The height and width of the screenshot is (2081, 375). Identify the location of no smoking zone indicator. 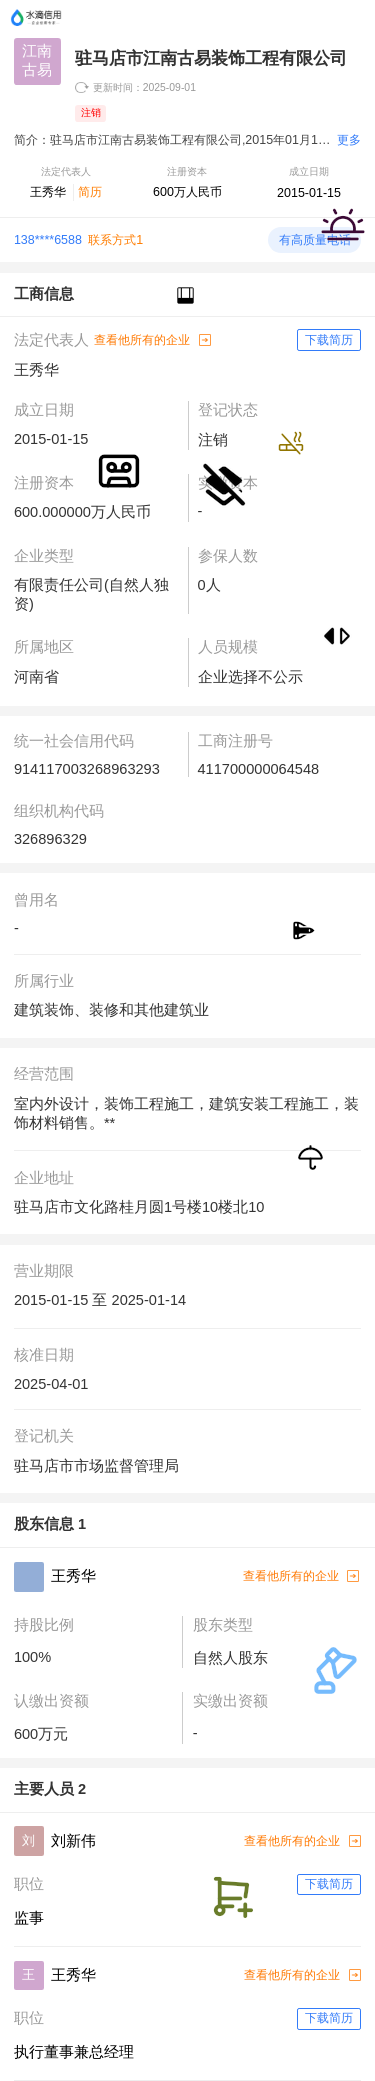
(291, 444).